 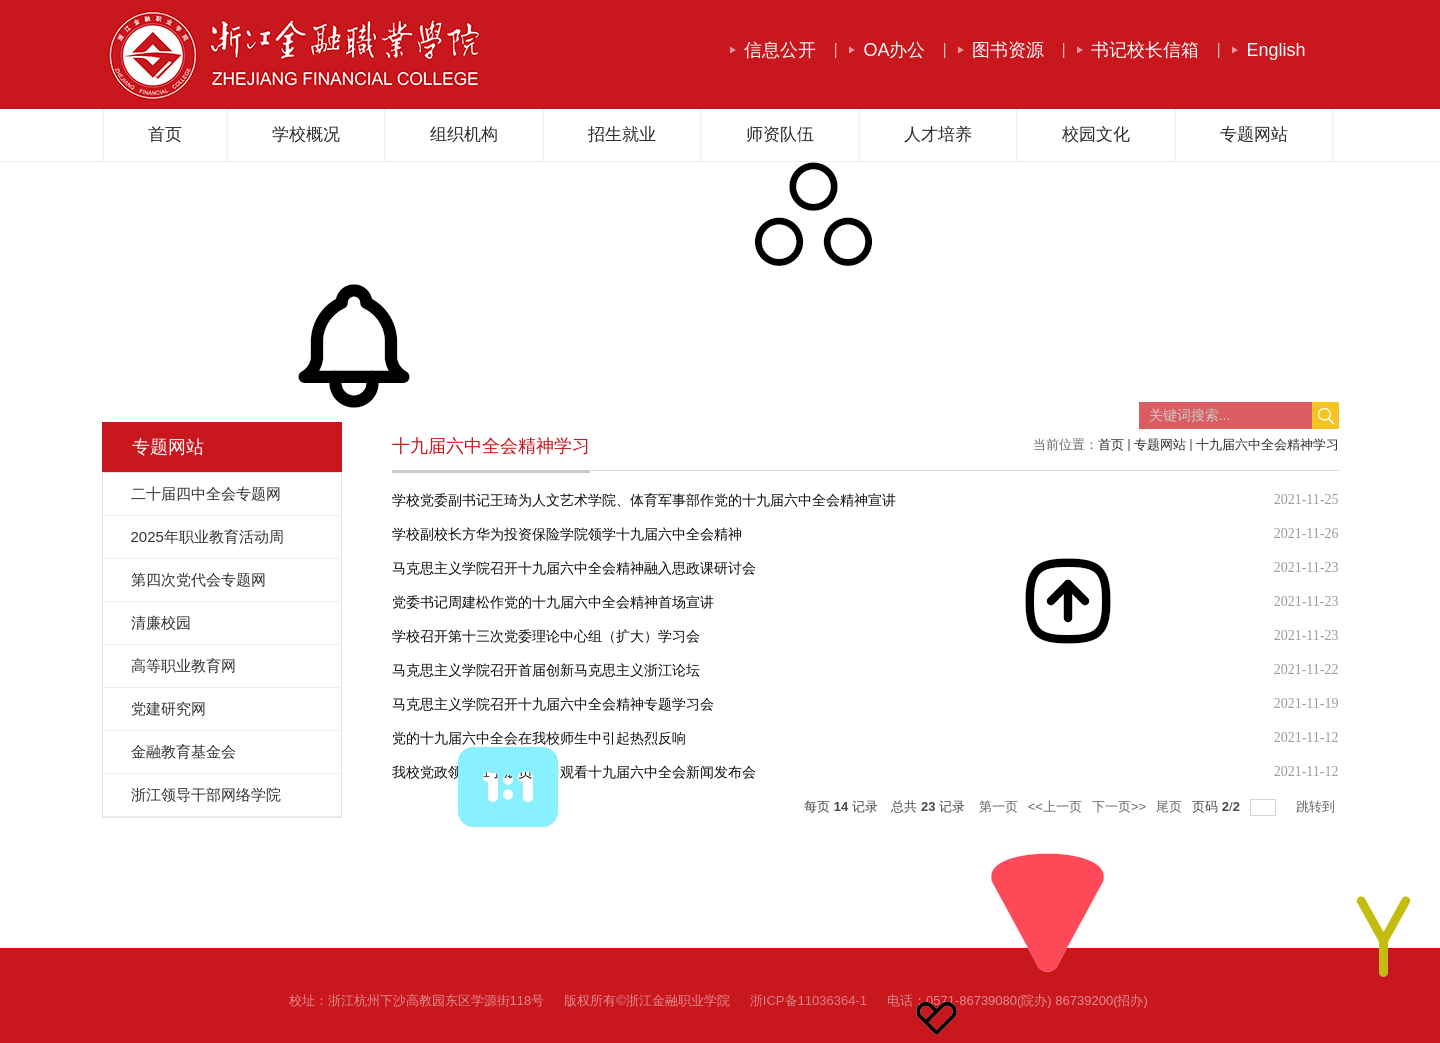 What do you see at coordinates (813, 216) in the screenshot?
I see `group or cluster related items` at bounding box center [813, 216].